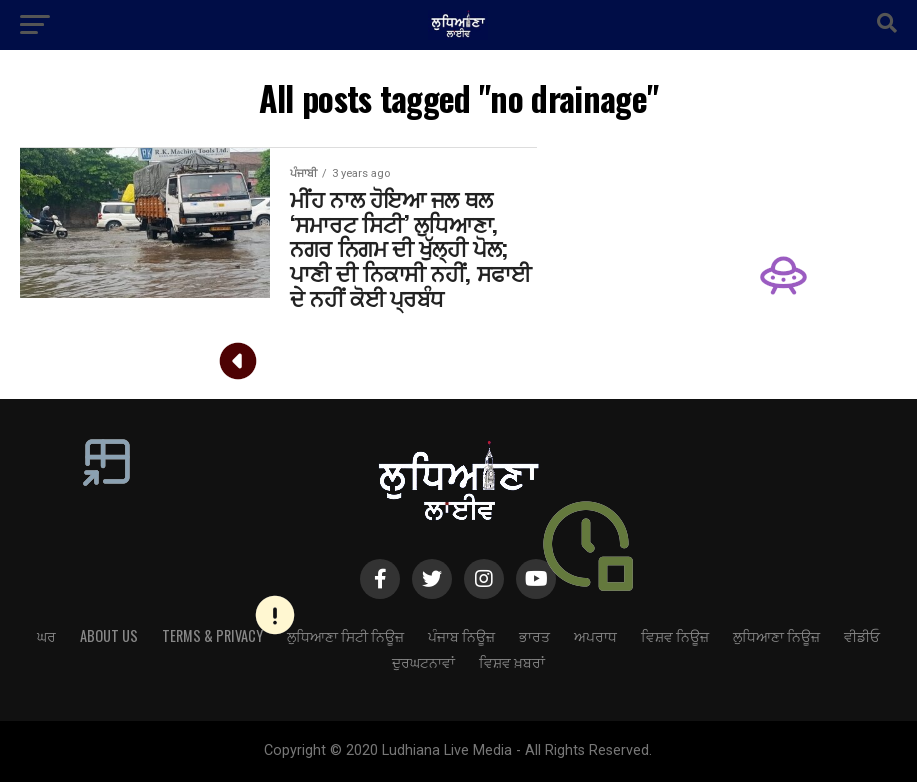 The image size is (917, 782). Describe the element at coordinates (586, 544) in the screenshot. I see `stop a running timer` at that location.